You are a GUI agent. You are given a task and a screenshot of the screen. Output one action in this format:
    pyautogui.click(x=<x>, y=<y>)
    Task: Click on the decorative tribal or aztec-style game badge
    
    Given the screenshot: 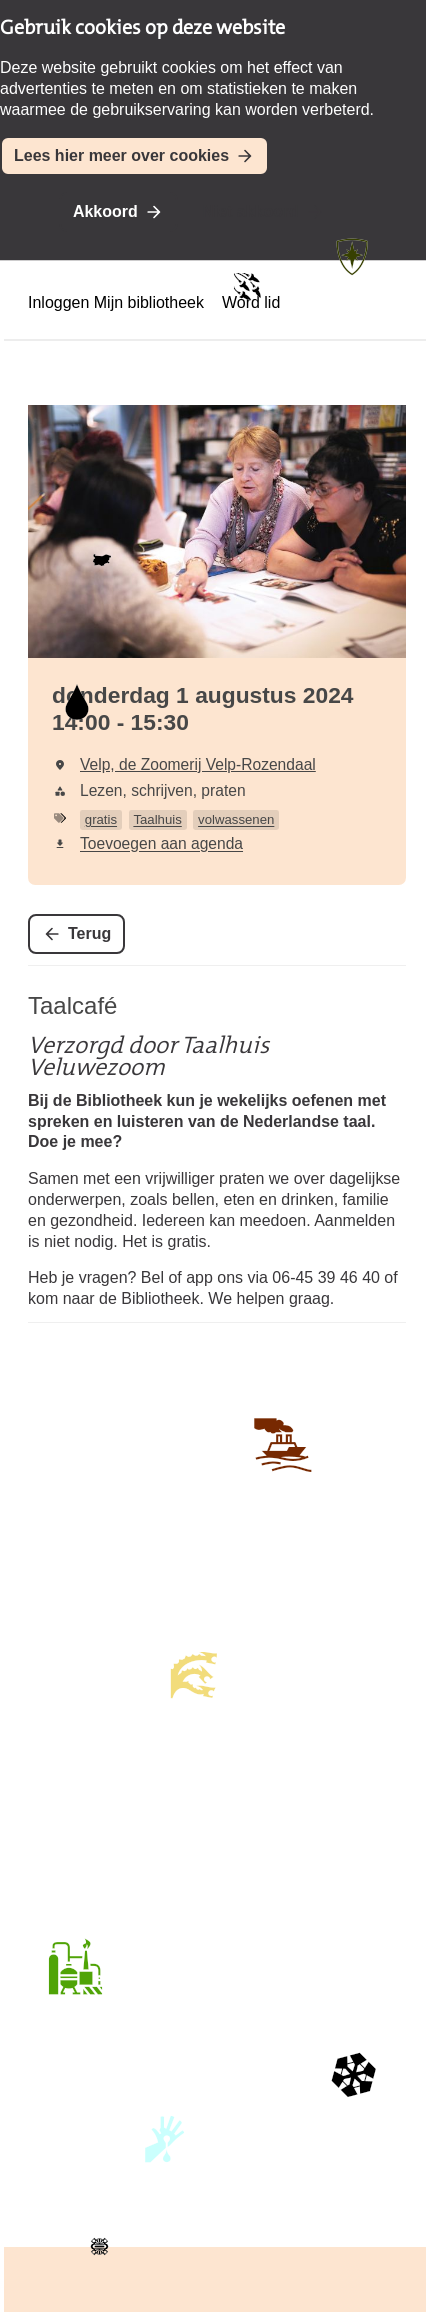 What is the action you would take?
    pyautogui.click(x=99, y=2246)
    